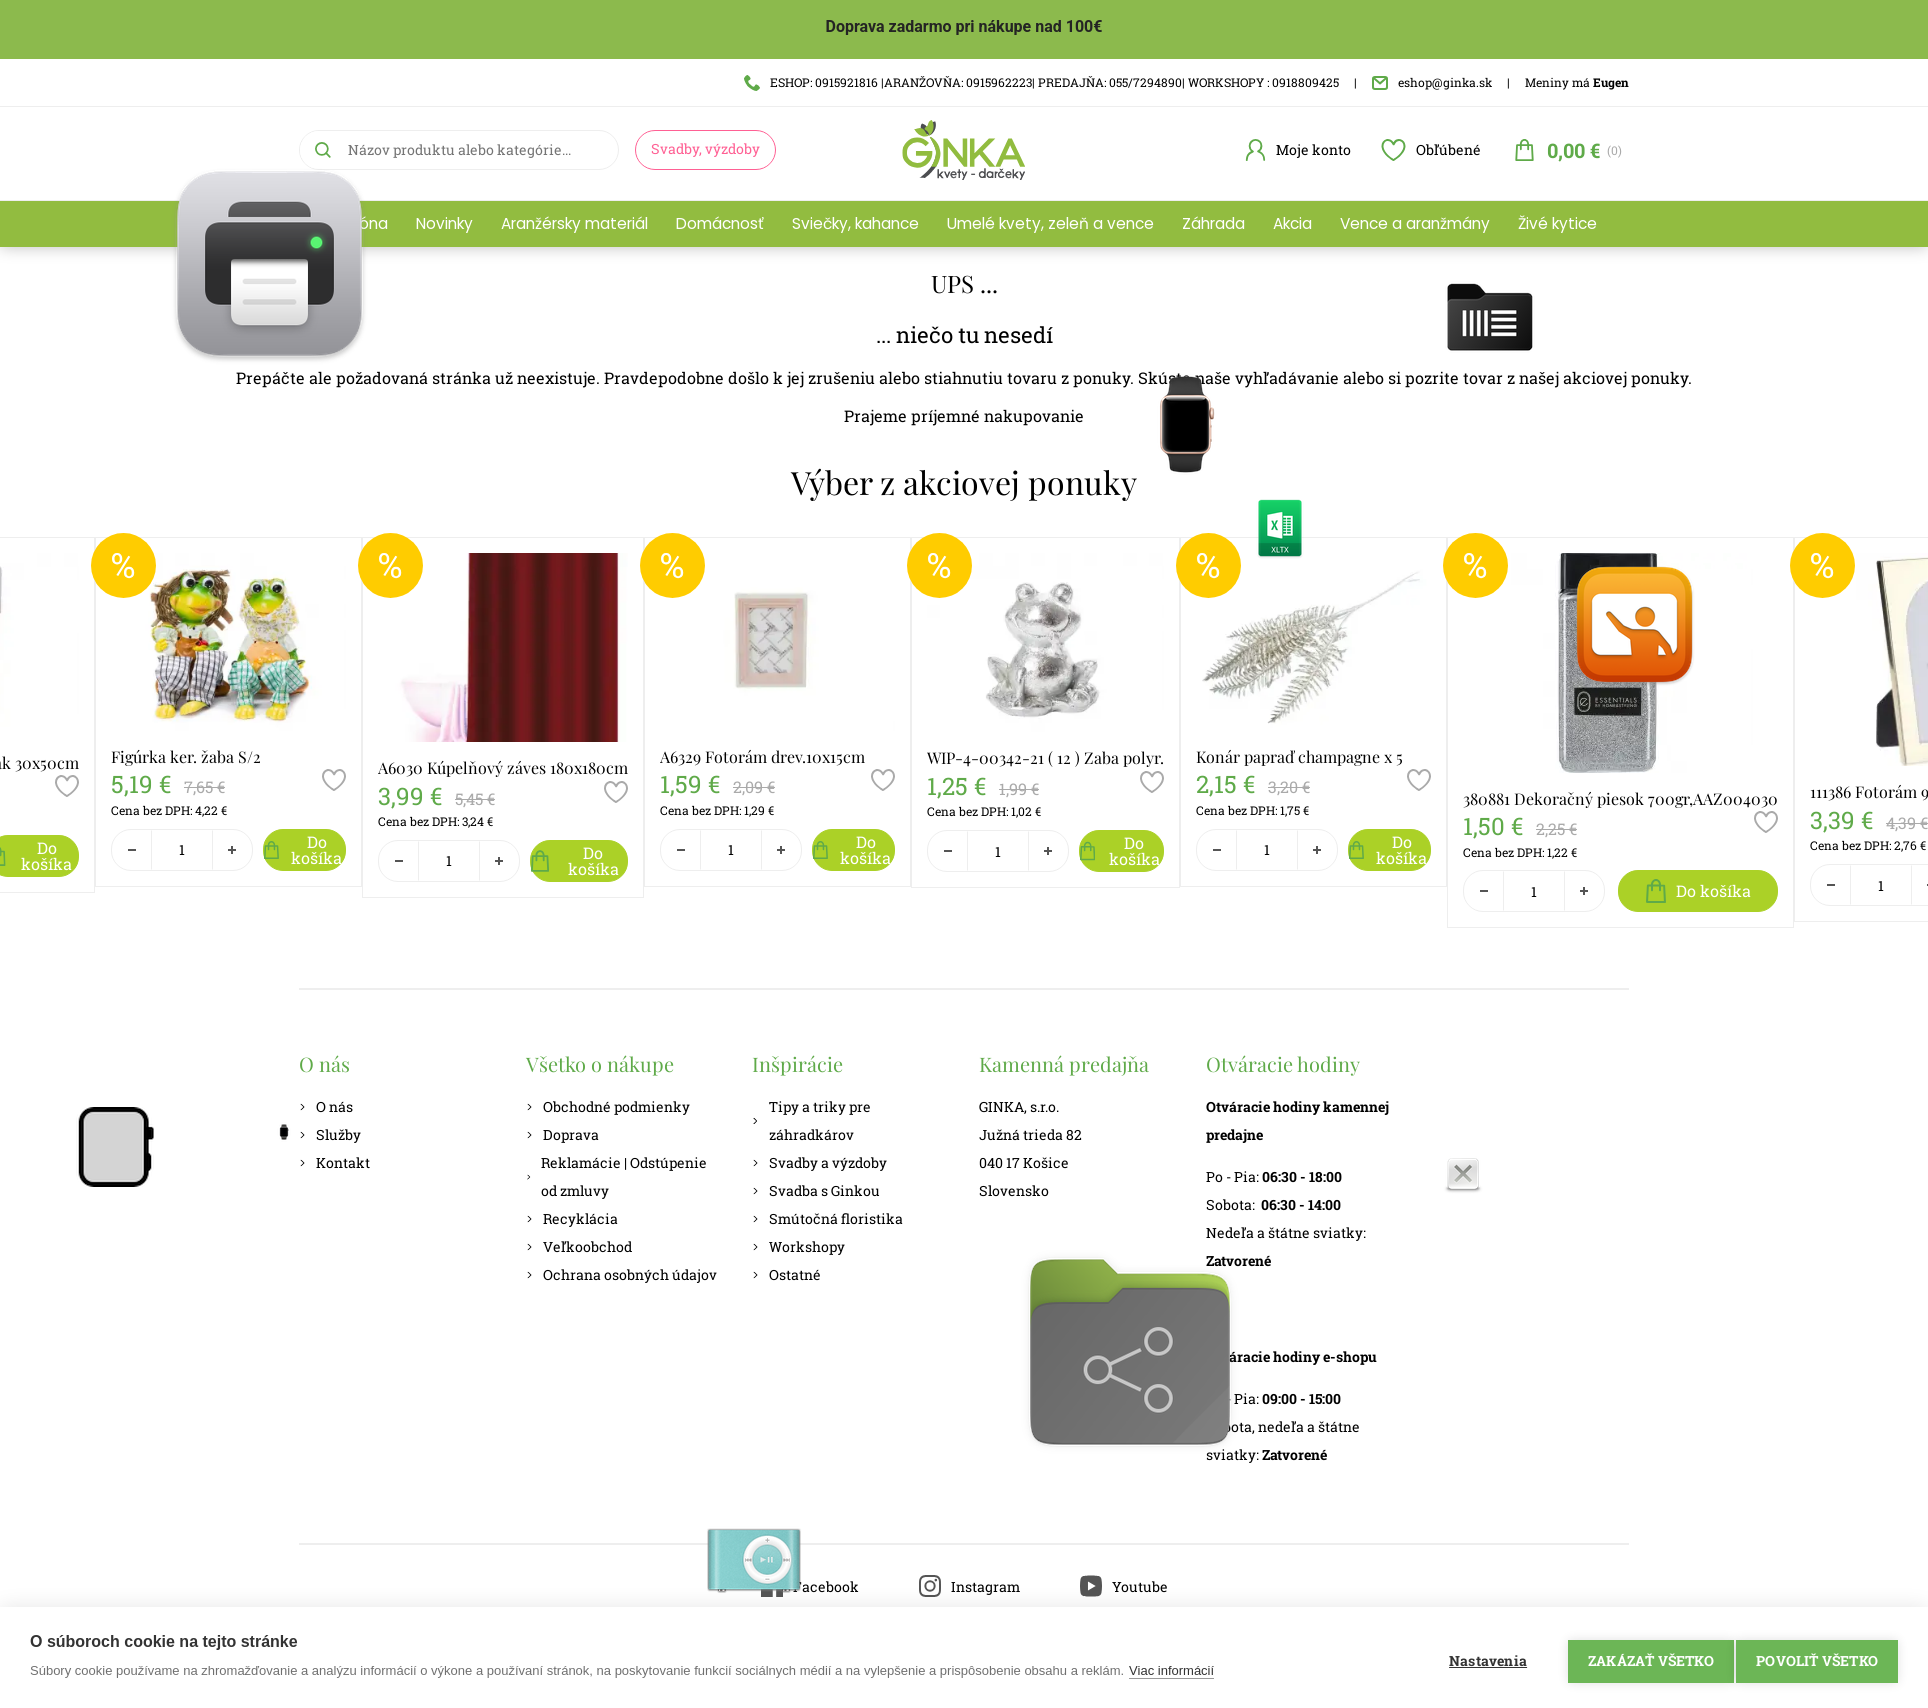 Image resolution: width=1928 pixels, height=1708 pixels. Describe the element at coordinates (1489, 319) in the screenshot. I see `open your Ableton Live projects folder` at that location.